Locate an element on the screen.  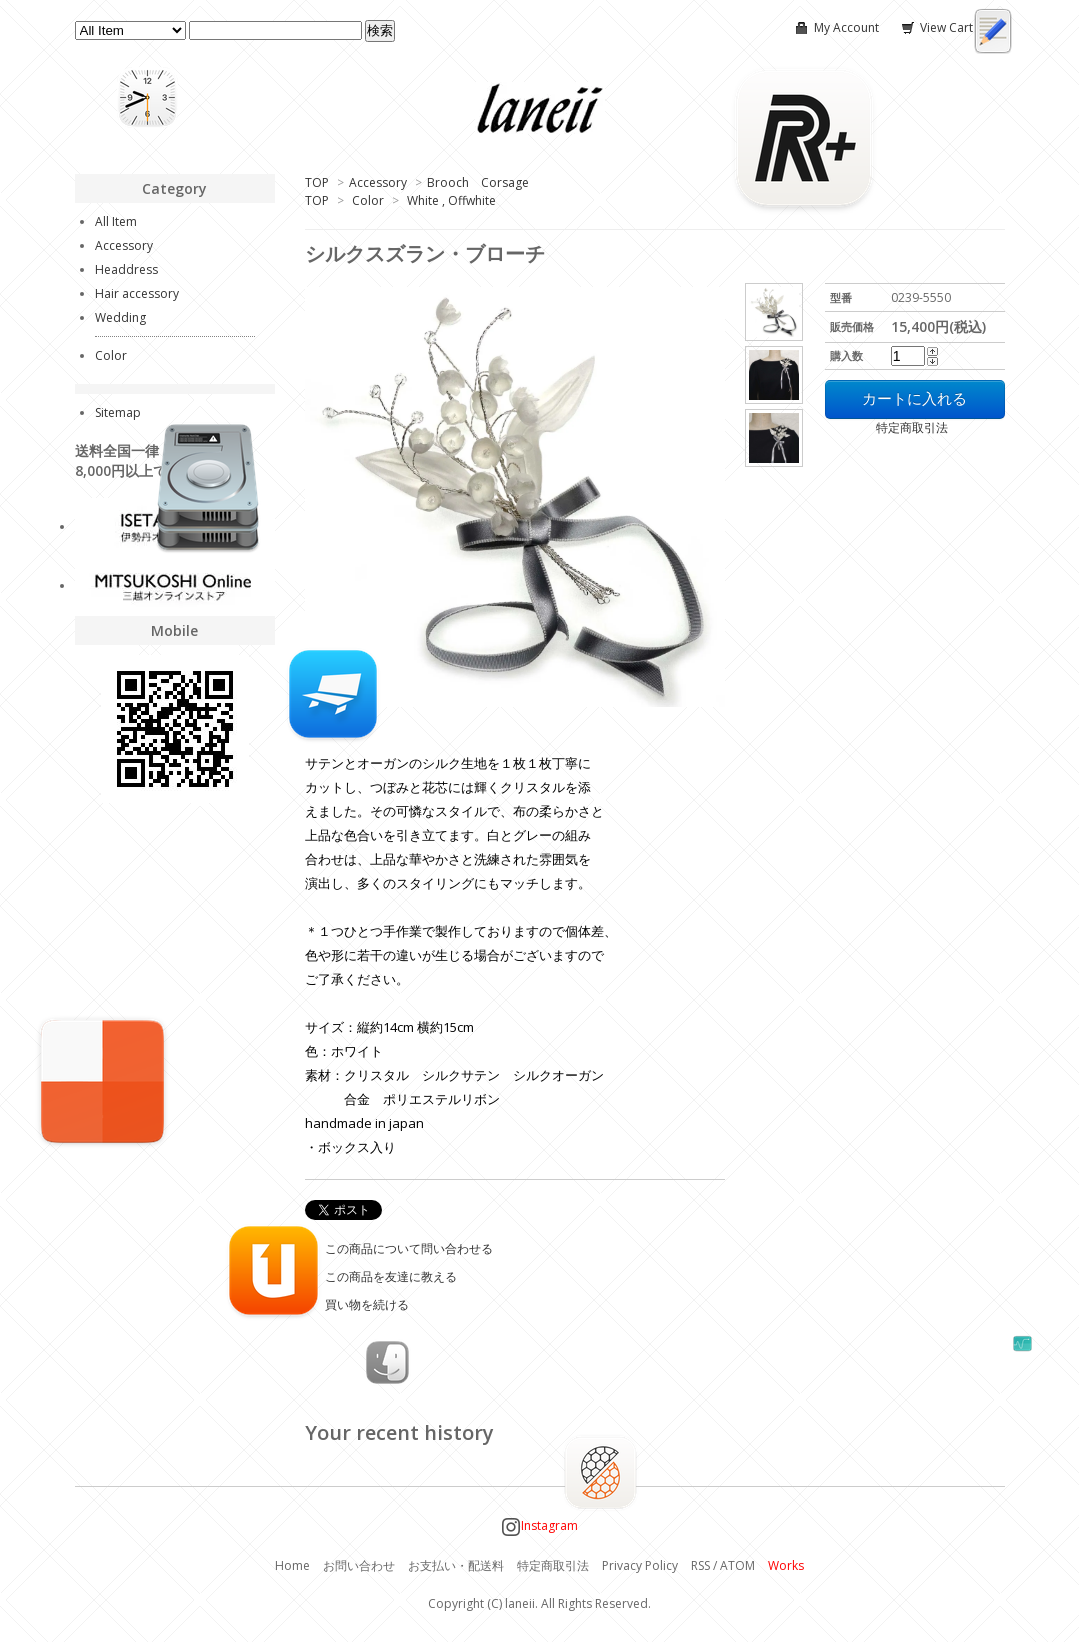
open Prusa GCode Viewer app is located at coordinates (600, 1472).